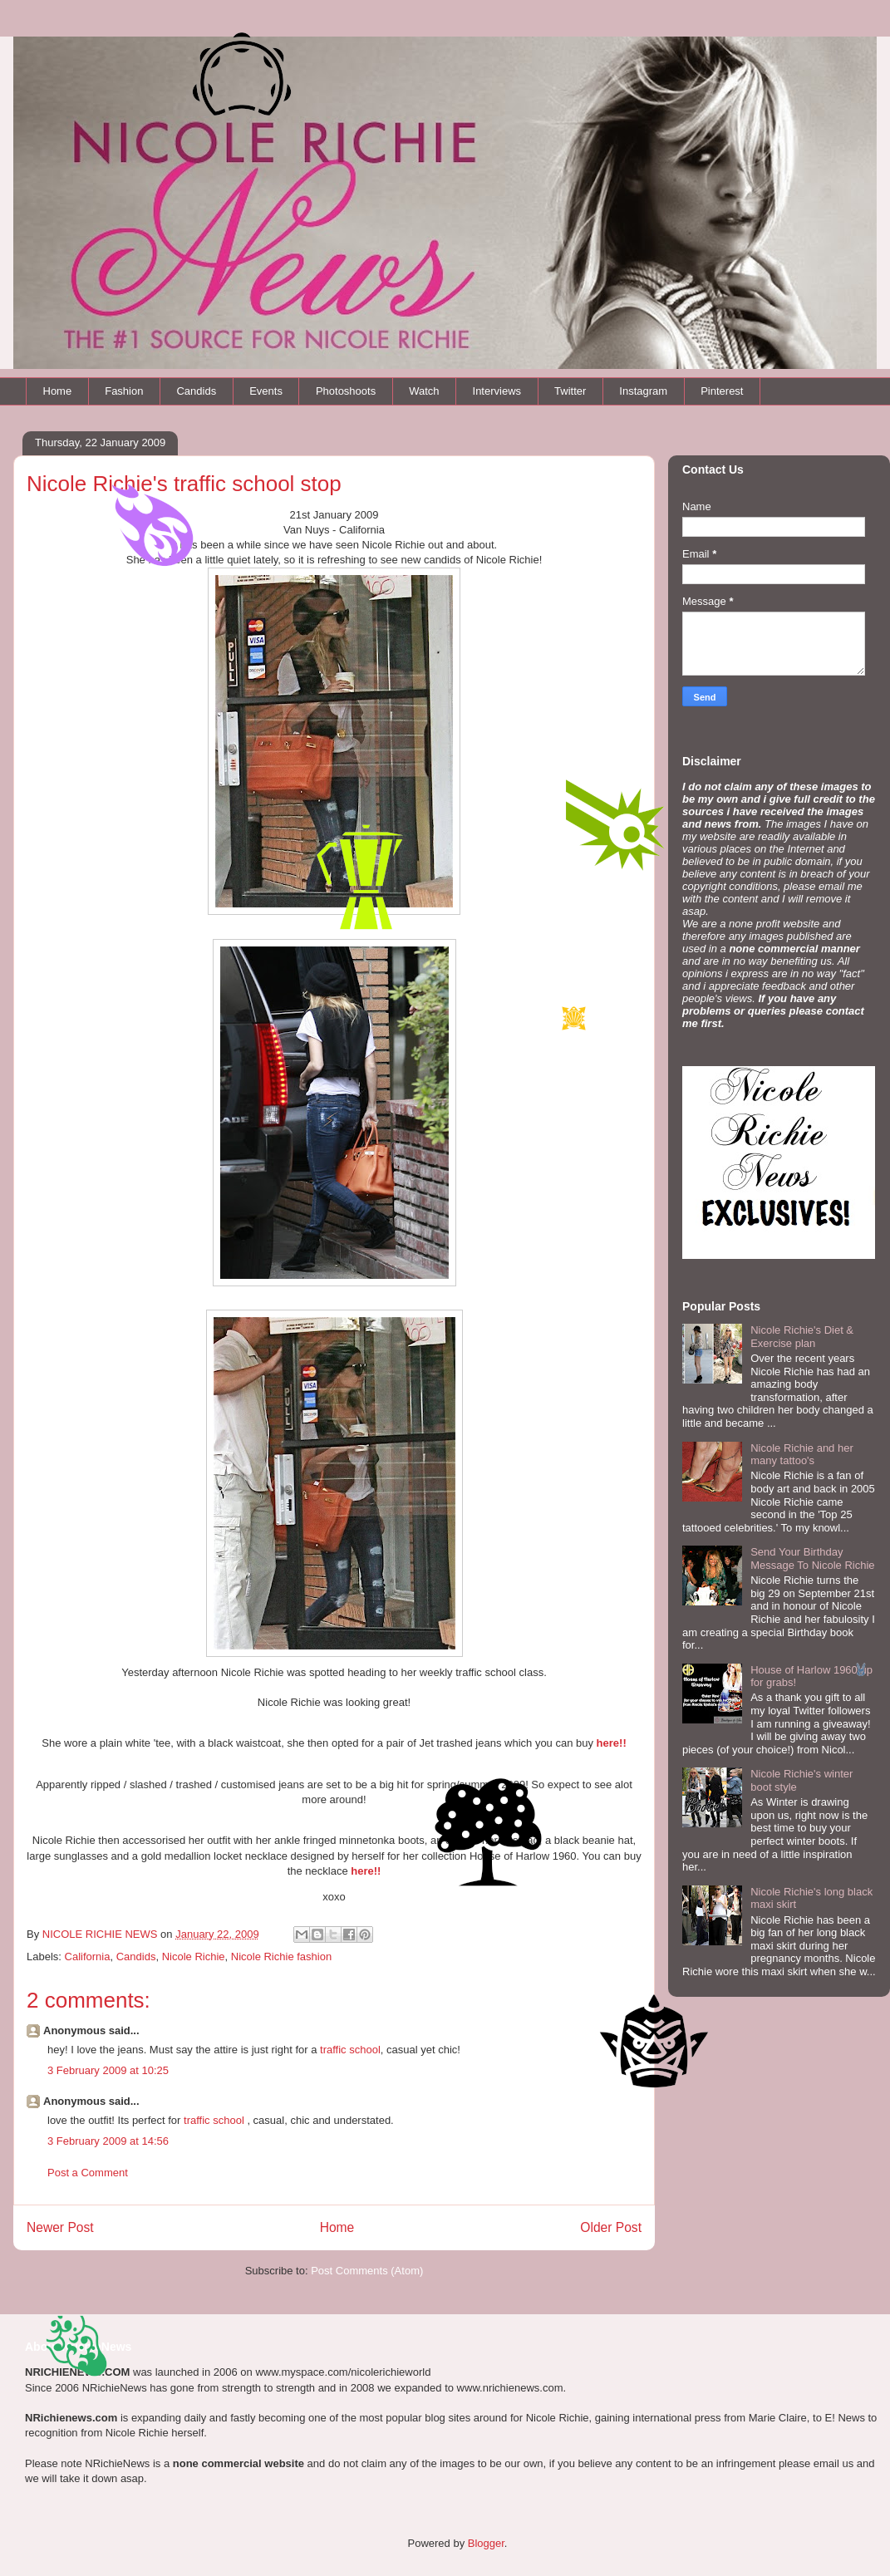 This screenshot has height=2576, width=890. I want to click on select orc character or race, so click(654, 2041).